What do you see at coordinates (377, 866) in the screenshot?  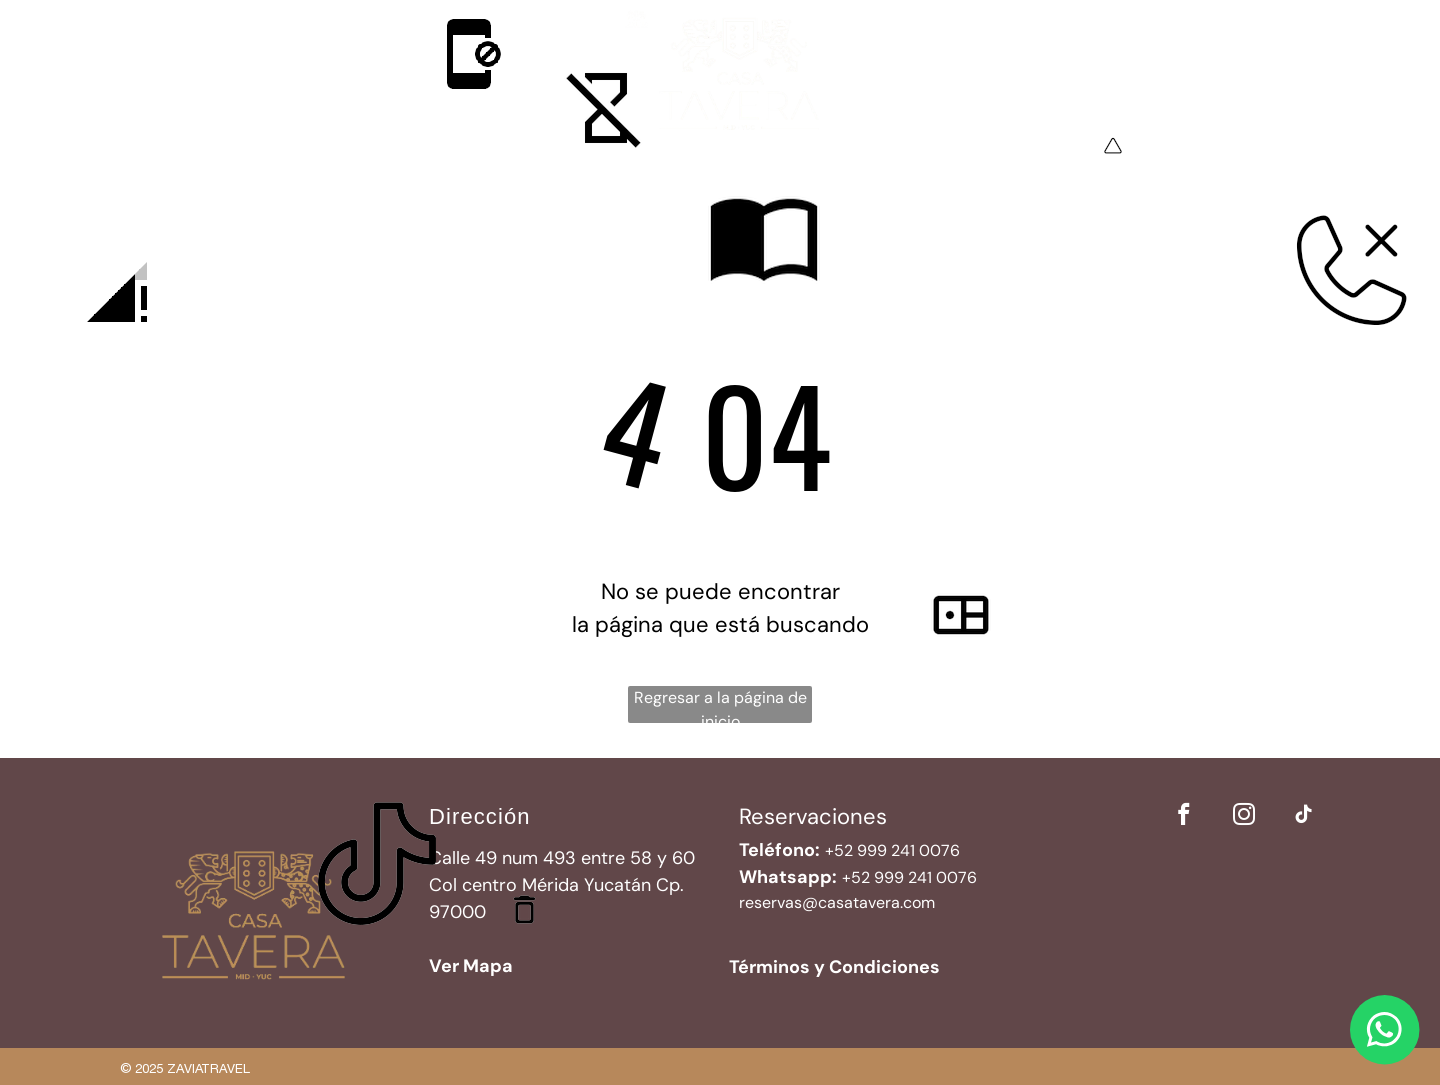 I see `open the TikTok app` at bounding box center [377, 866].